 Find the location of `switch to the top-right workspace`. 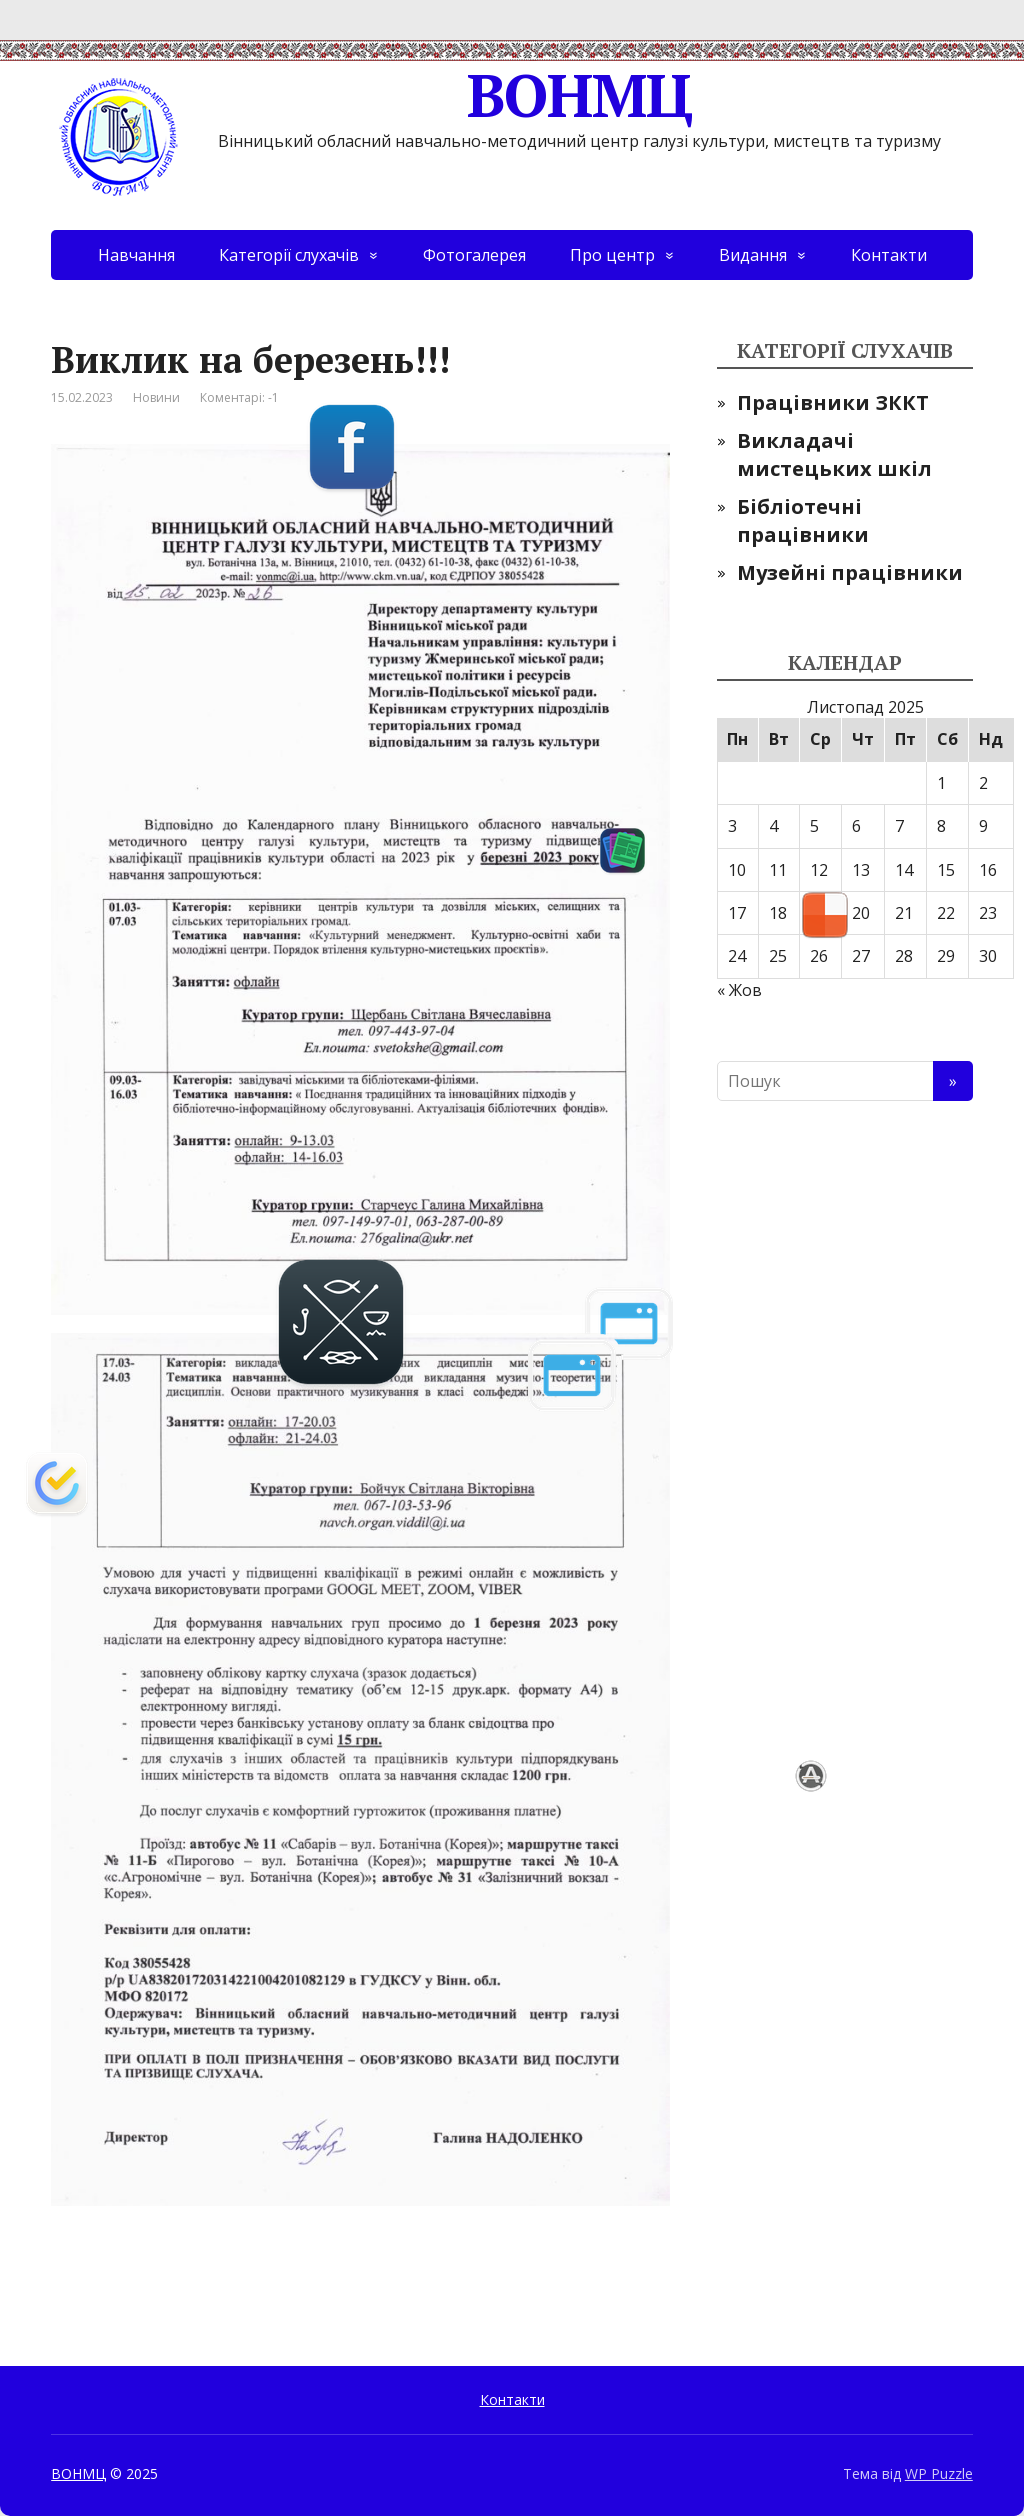

switch to the top-right workspace is located at coordinates (825, 915).